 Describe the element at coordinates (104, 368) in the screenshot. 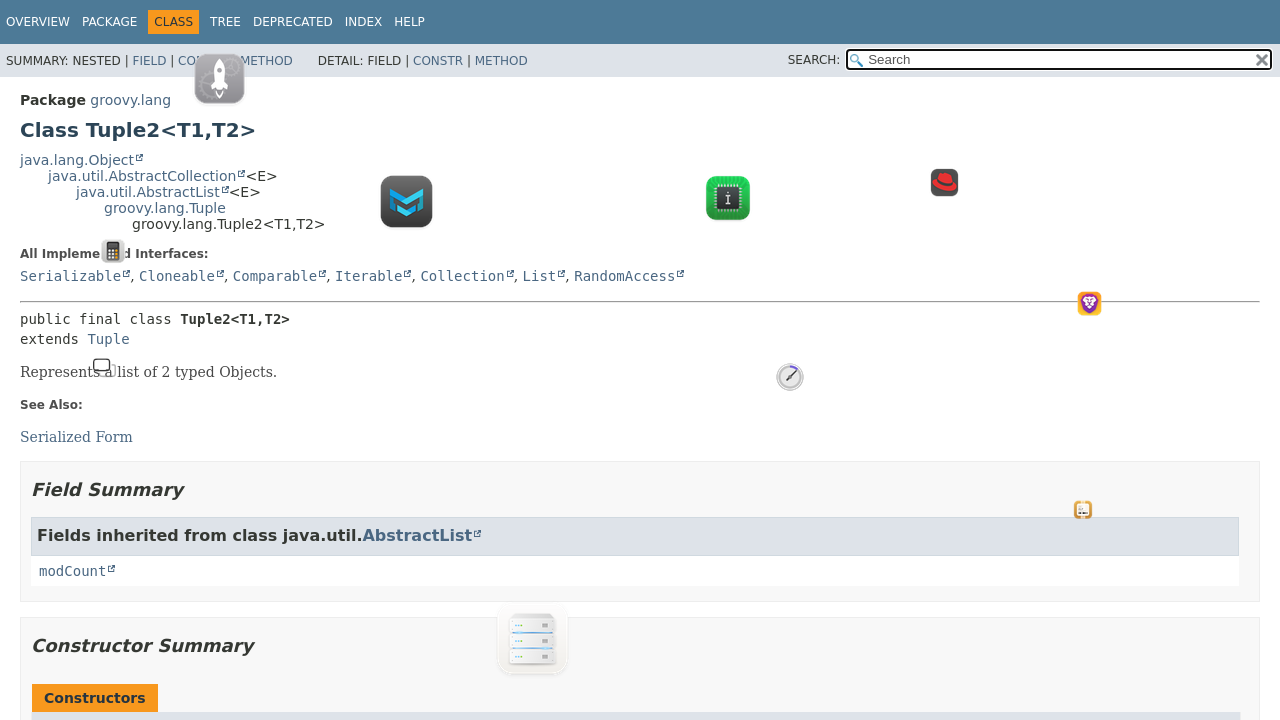

I see `view or manage session properties` at that location.